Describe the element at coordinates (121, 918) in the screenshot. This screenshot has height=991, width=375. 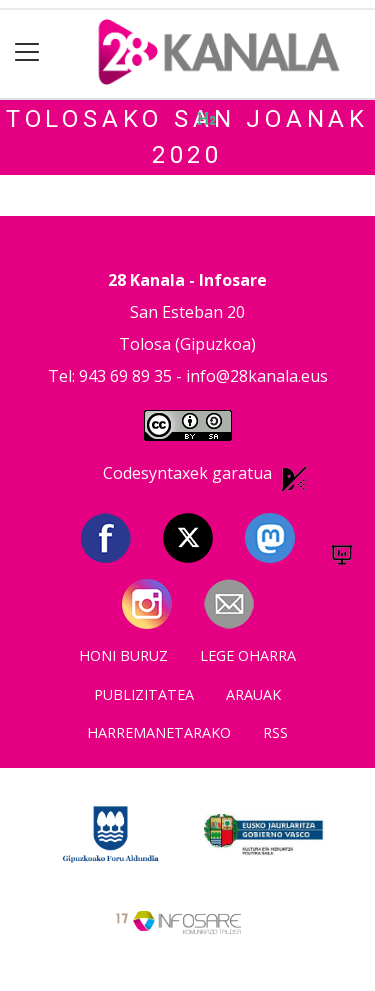
I see `indicates item number 17 in a list or sequence` at that location.